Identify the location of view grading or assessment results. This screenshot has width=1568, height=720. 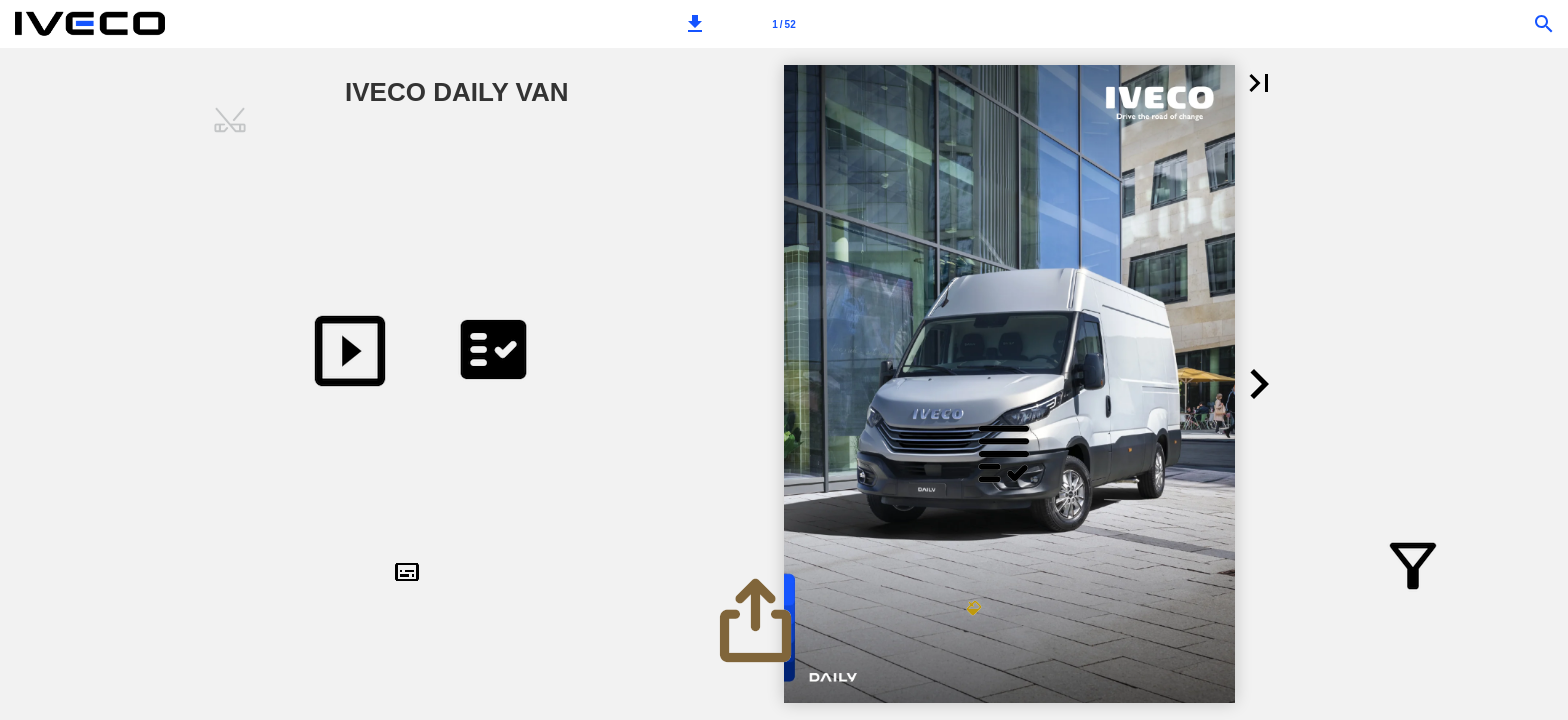
(1004, 454).